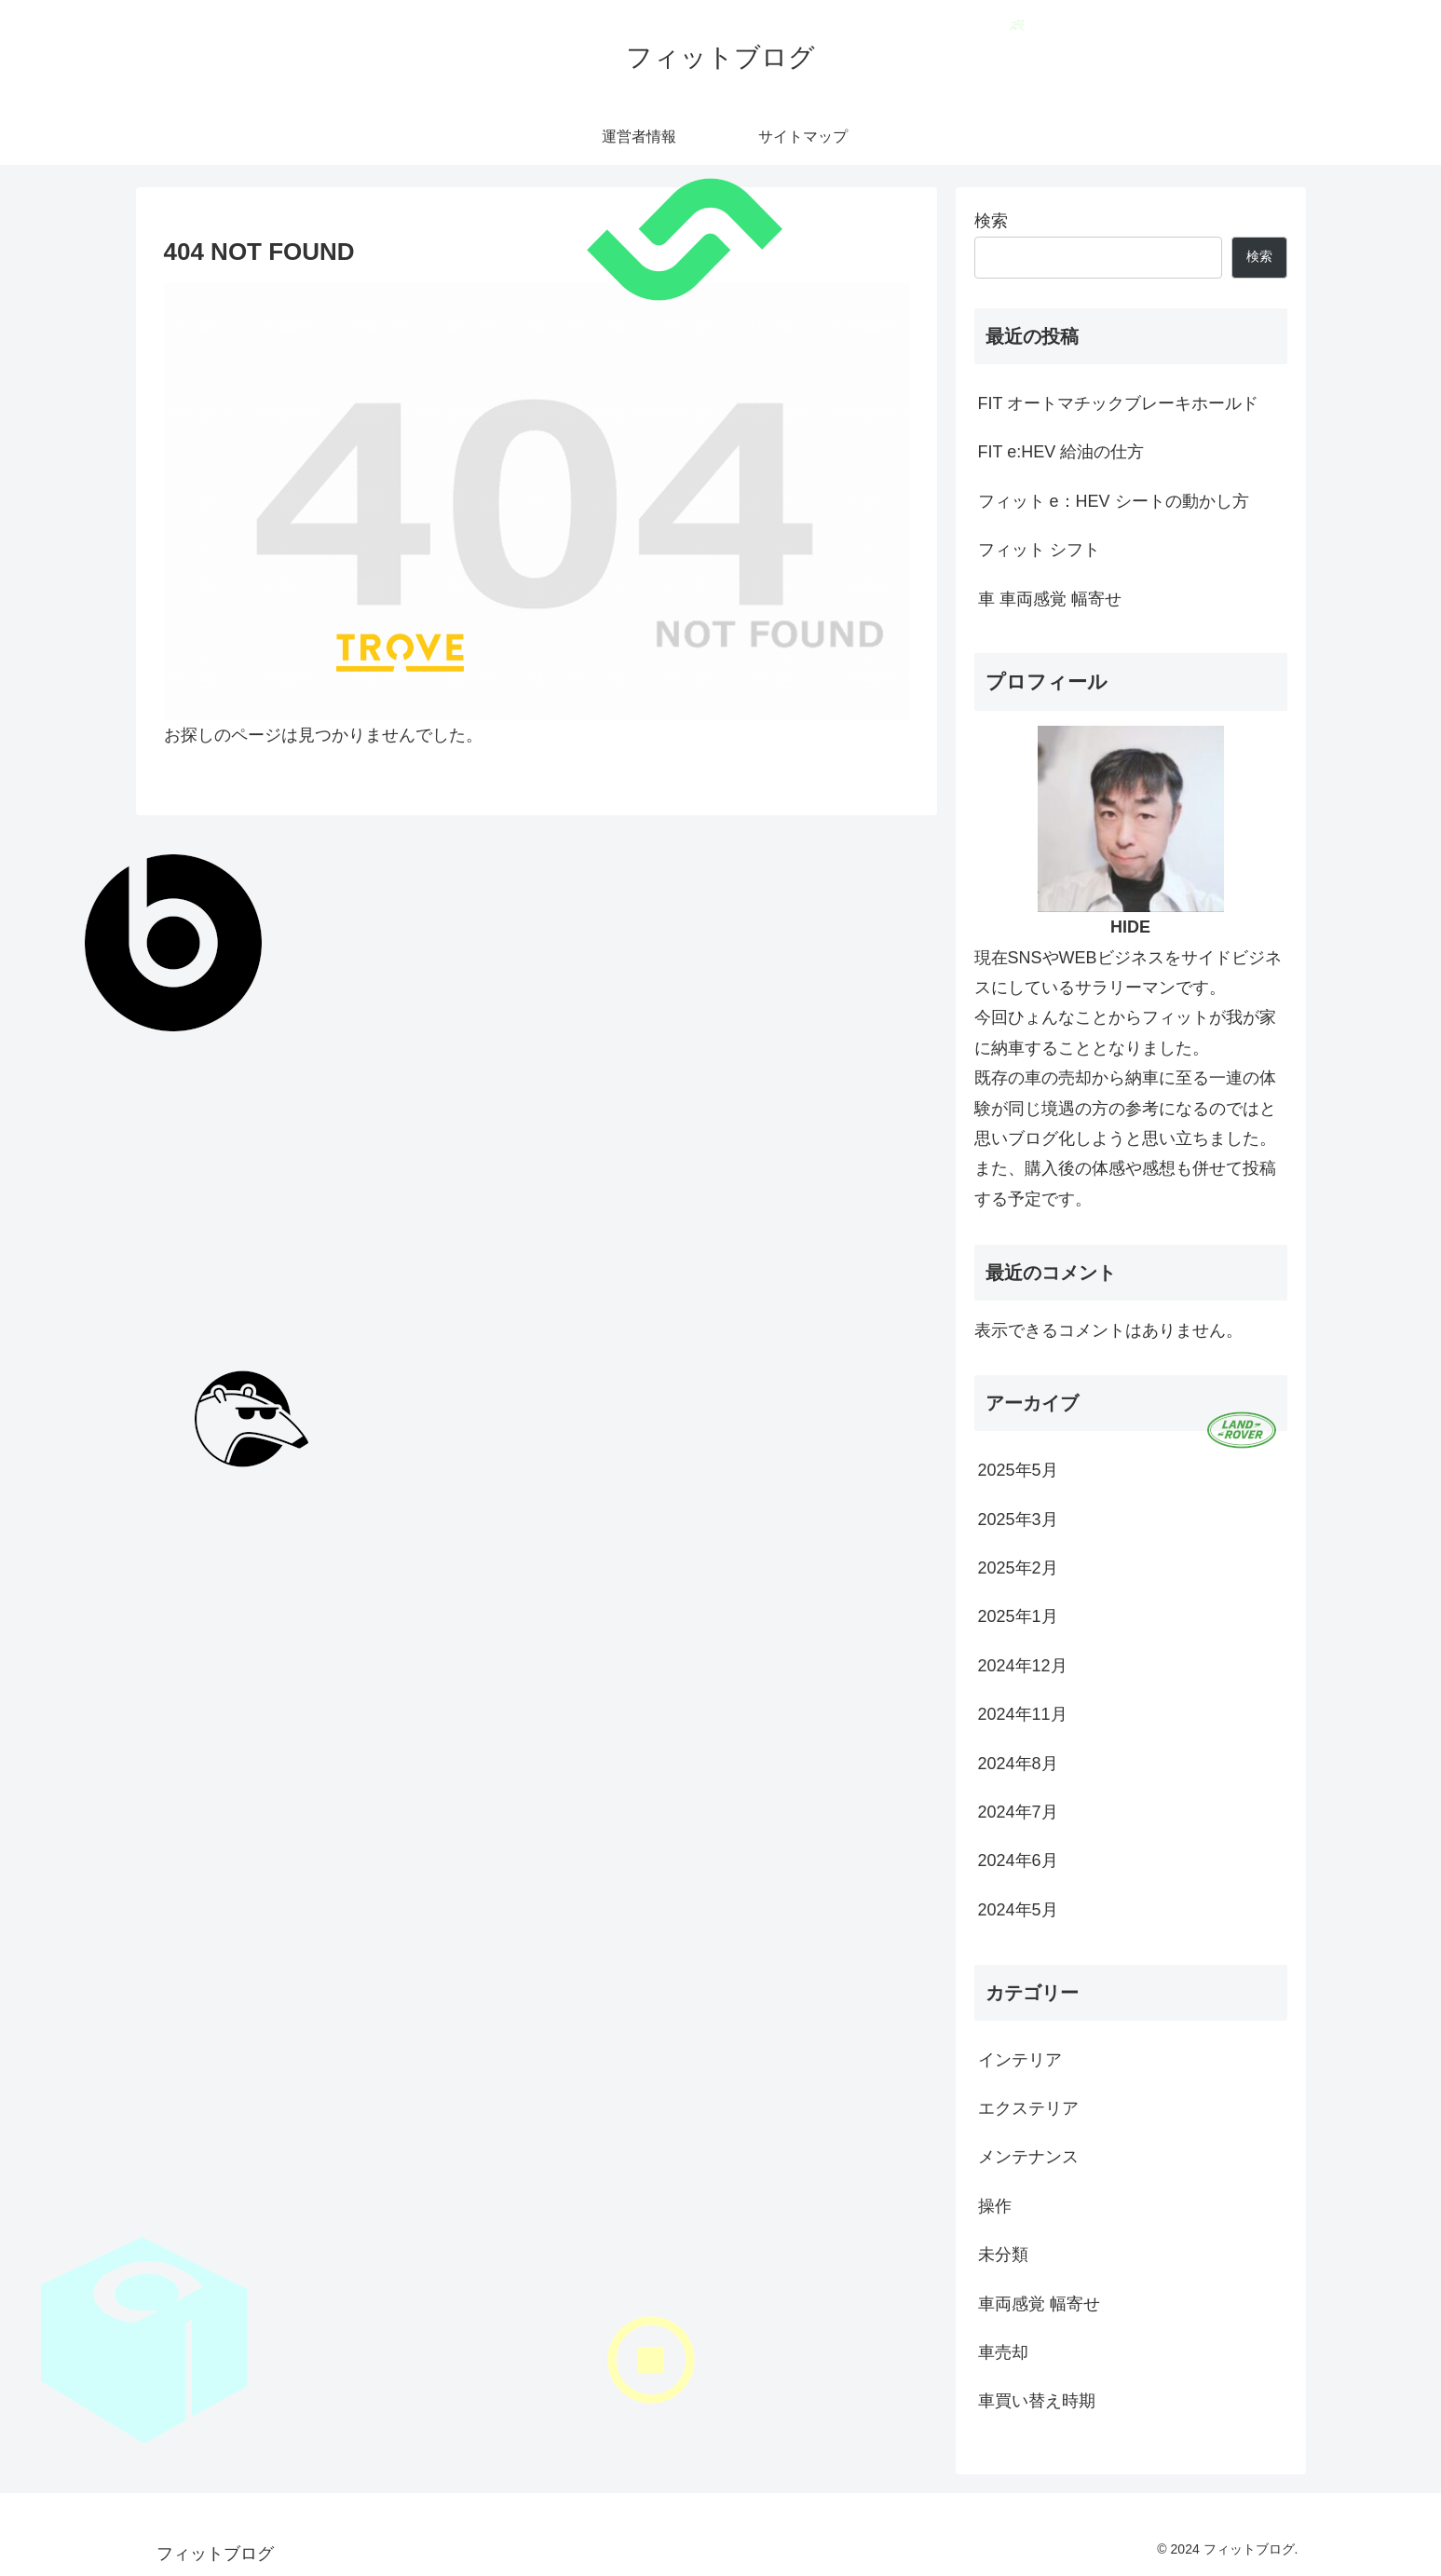 Image resolution: width=1441 pixels, height=2576 pixels. What do you see at coordinates (144, 2340) in the screenshot?
I see `conan c/c++ package manager logo` at bounding box center [144, 2340].